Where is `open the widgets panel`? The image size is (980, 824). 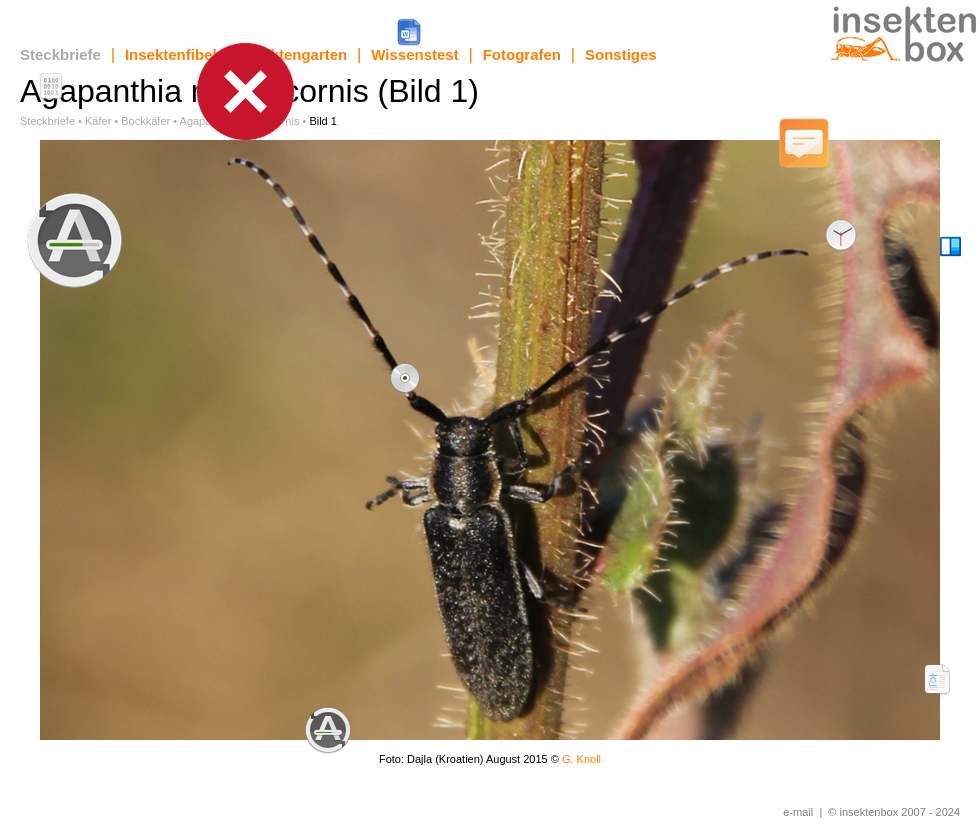
open the widgets panel is located at coordinates (950, 246).